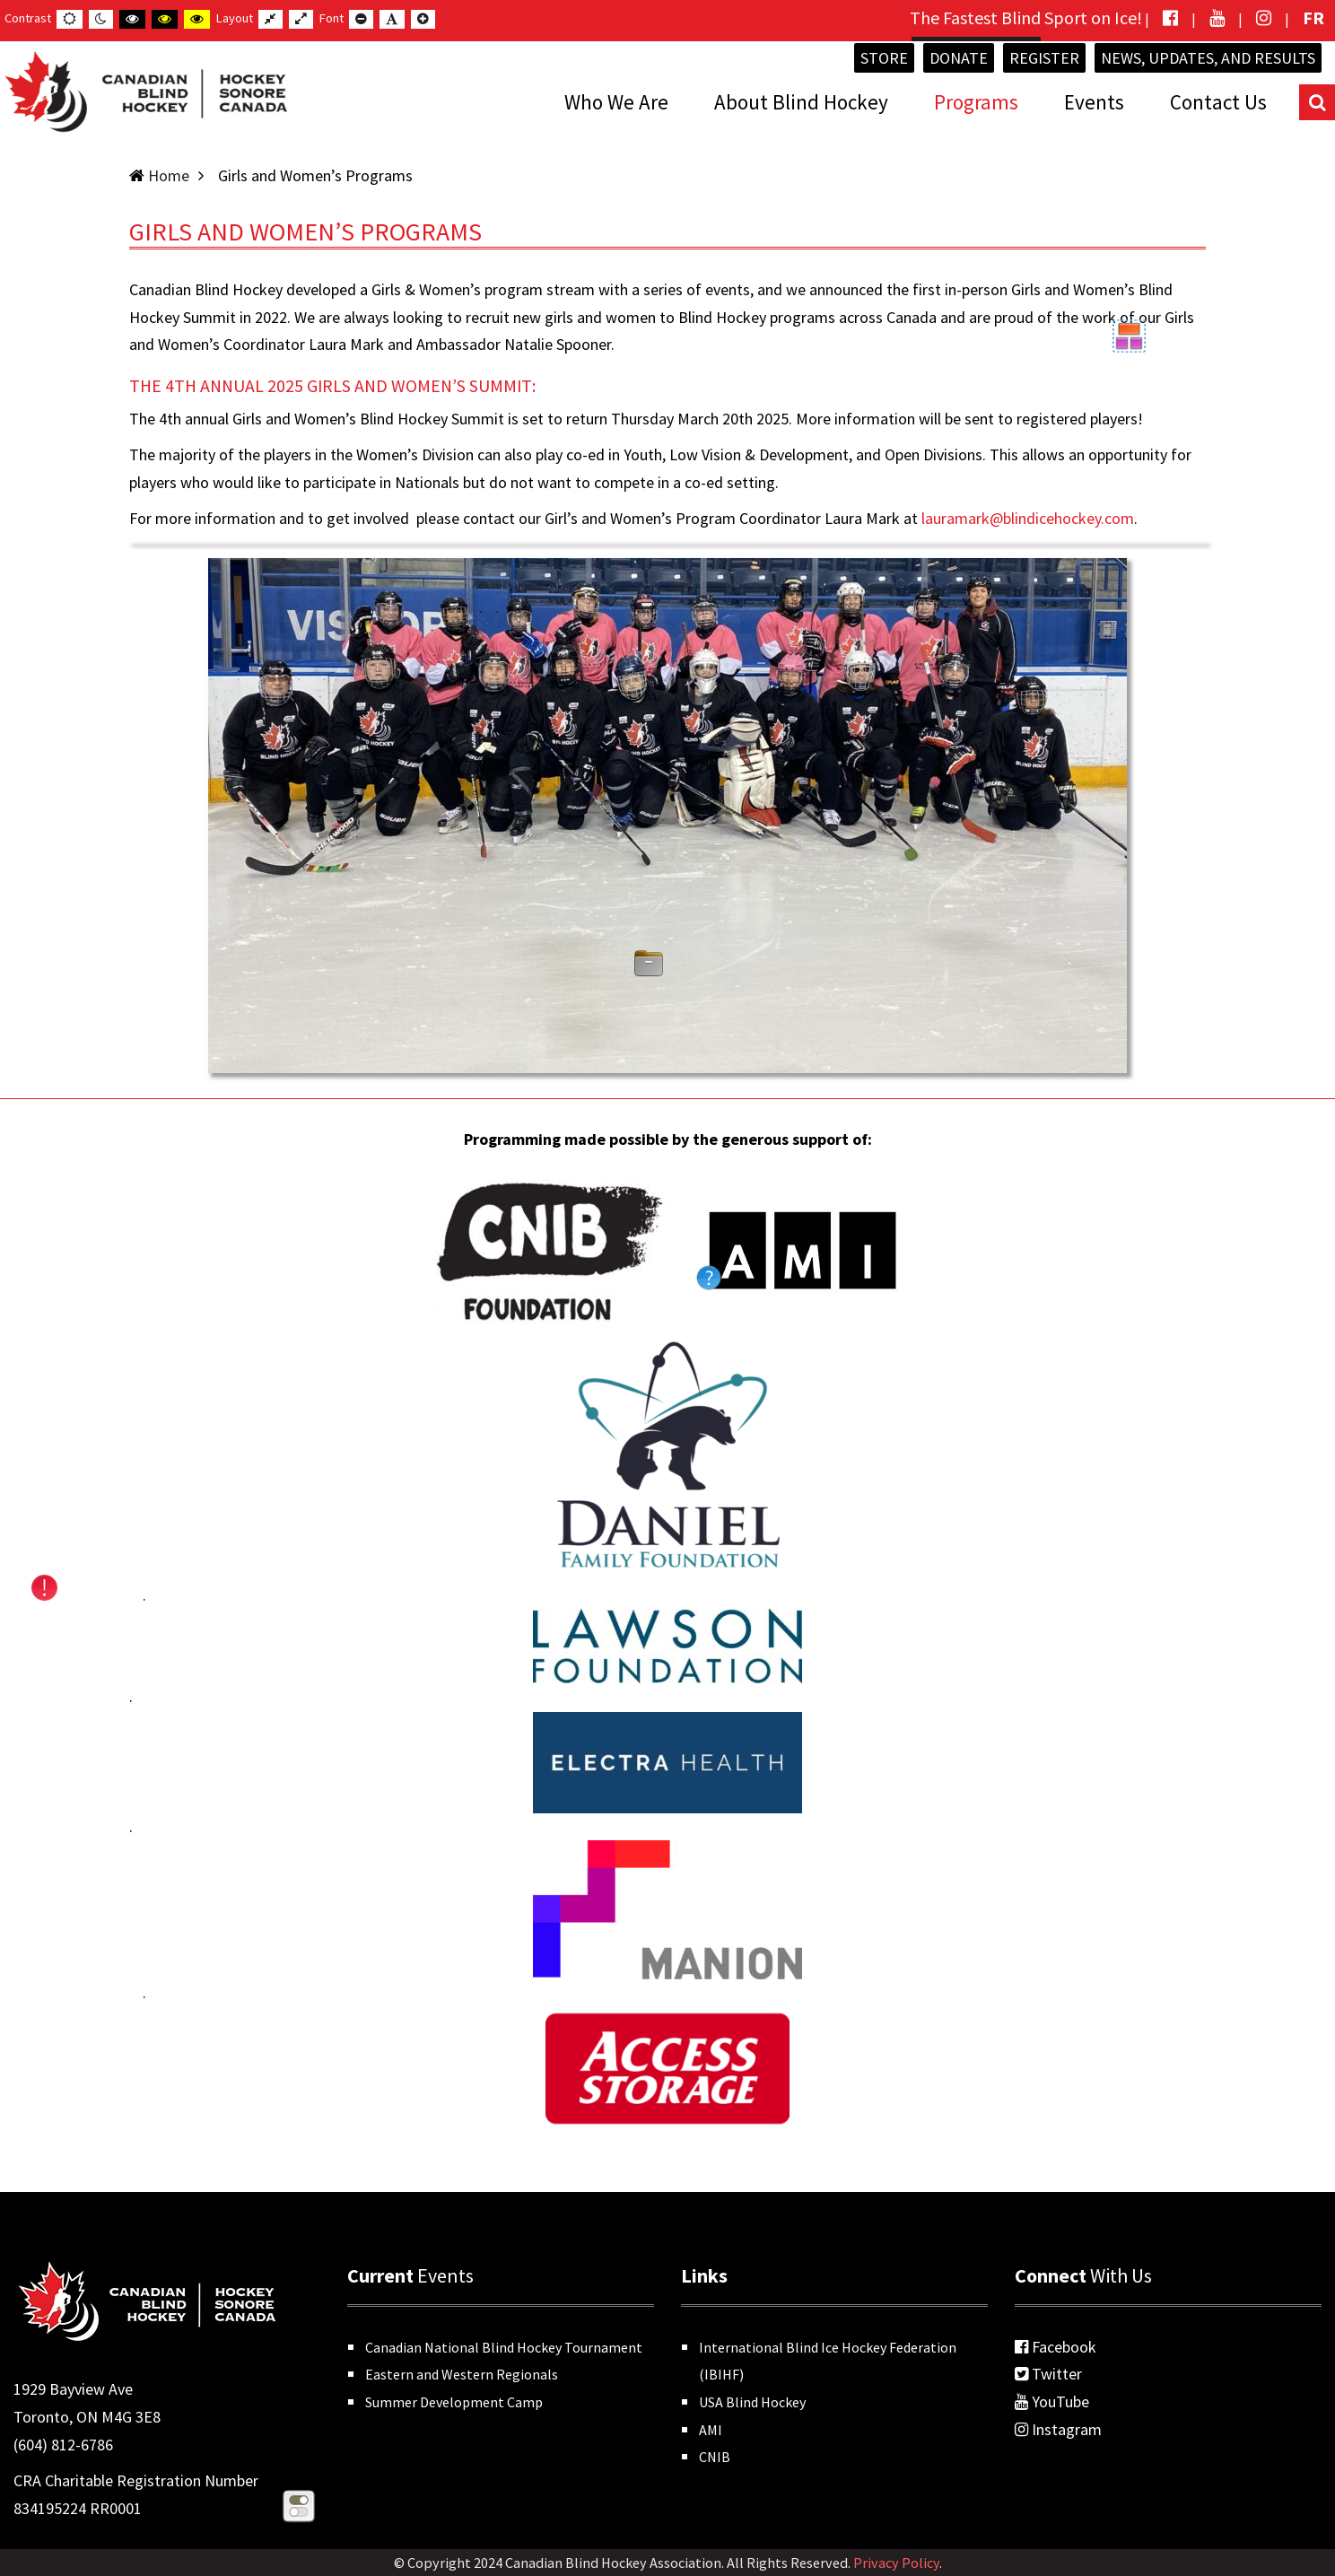  I want to click on indicates a warning or alert requiring attention, so click(44, 1587).